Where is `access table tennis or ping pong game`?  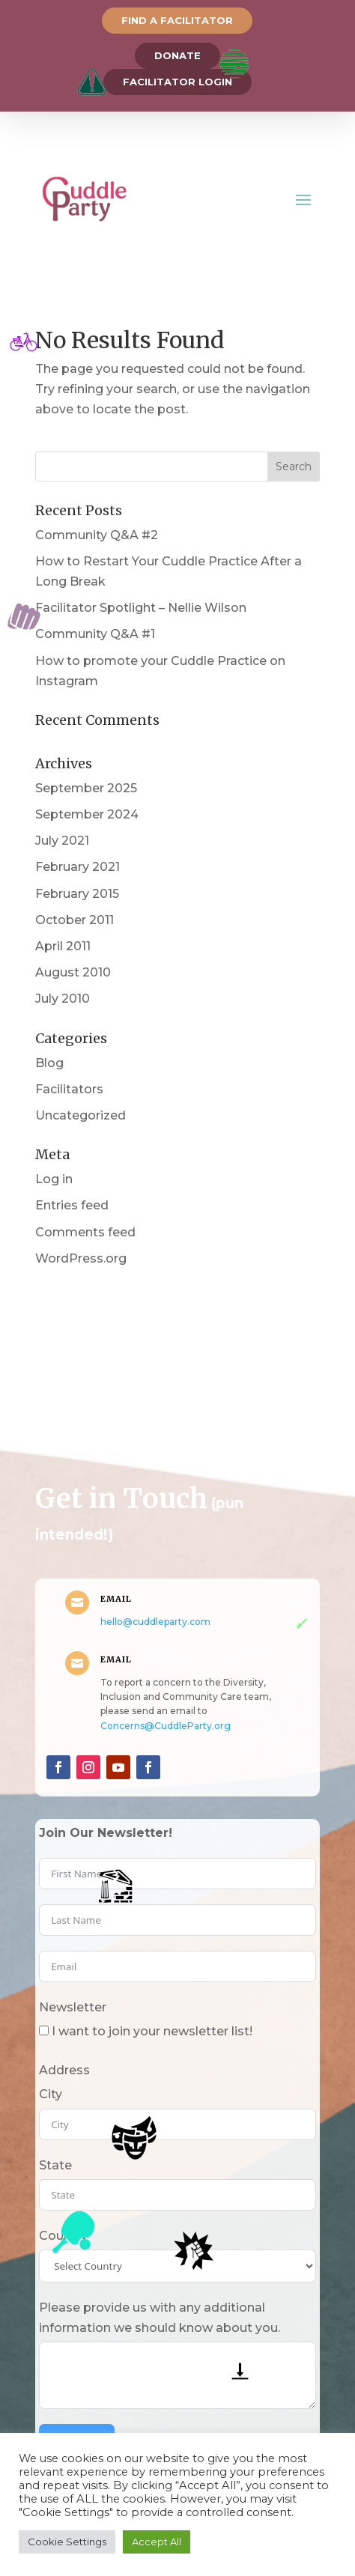 access table tennis or ping pong game is located at coordinates (73, 2232).